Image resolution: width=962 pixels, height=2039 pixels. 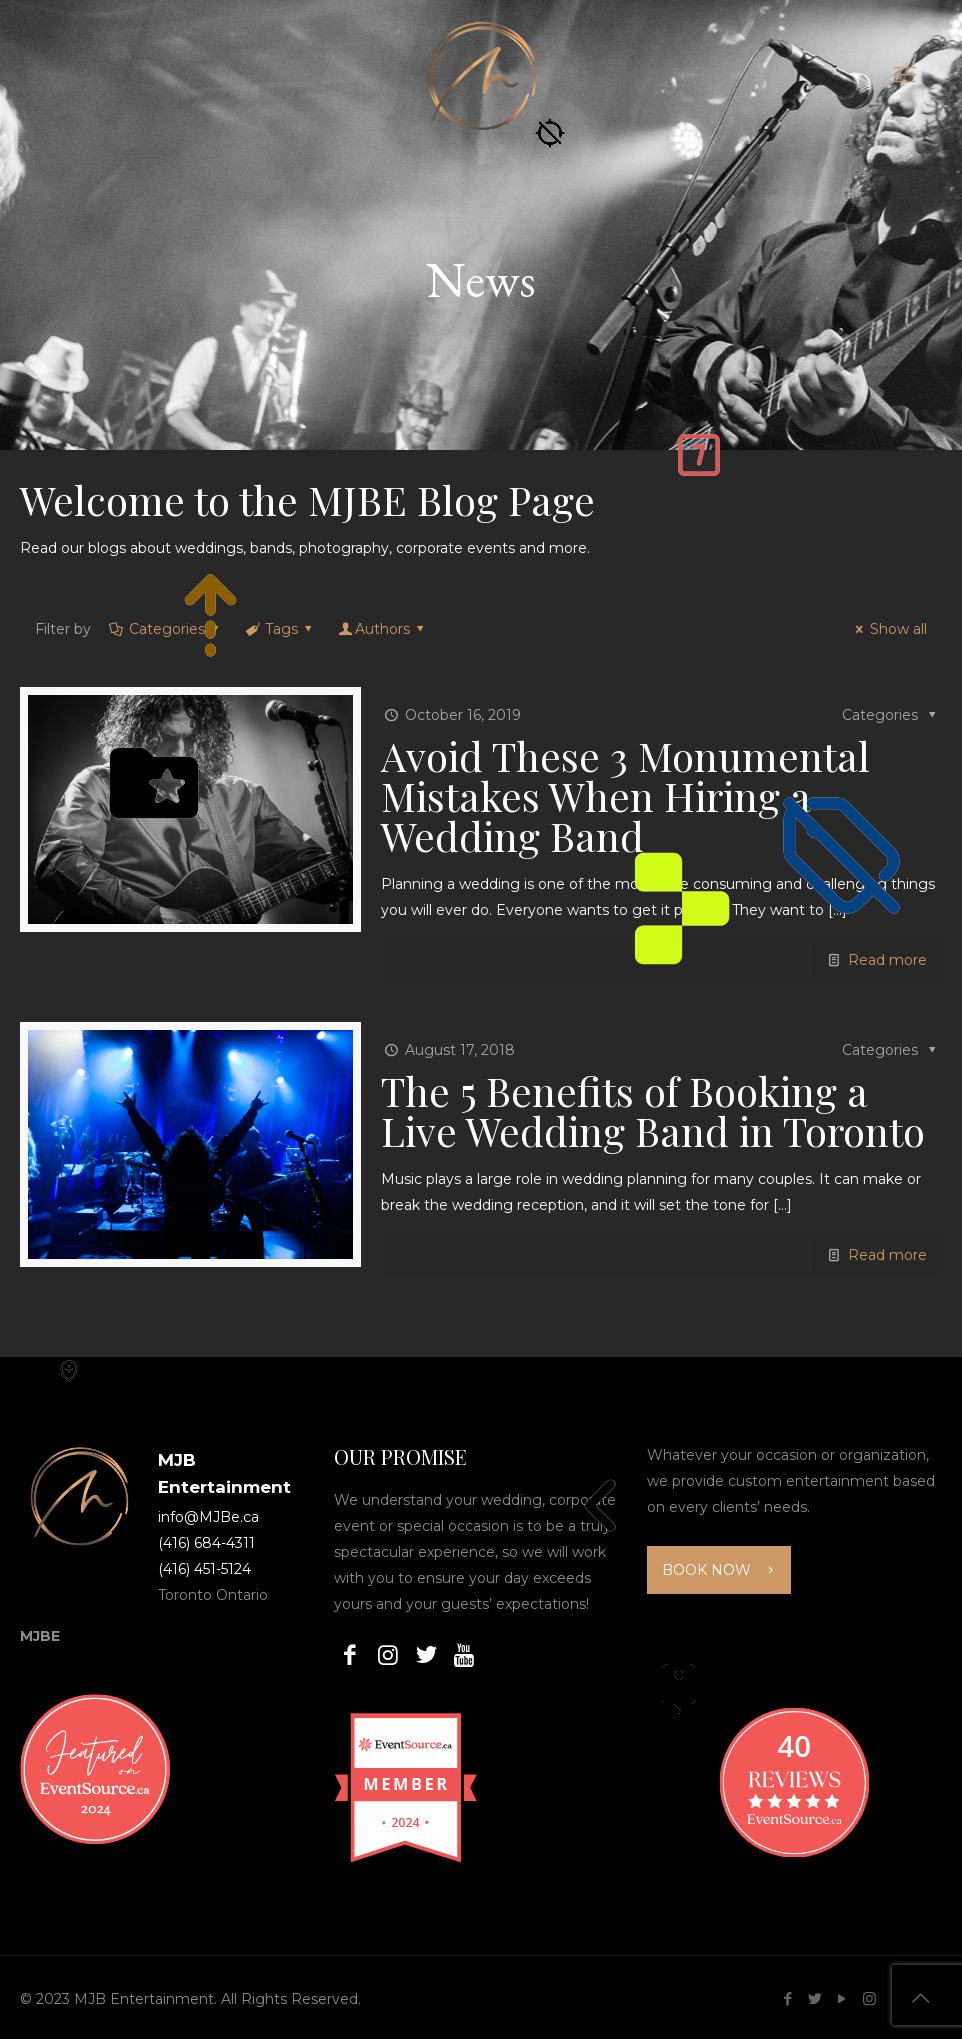 What do you see at coordinates (600, 1505) in the screenshot?
I see `go back to the previous screen` at bounding box center [600, 1505].